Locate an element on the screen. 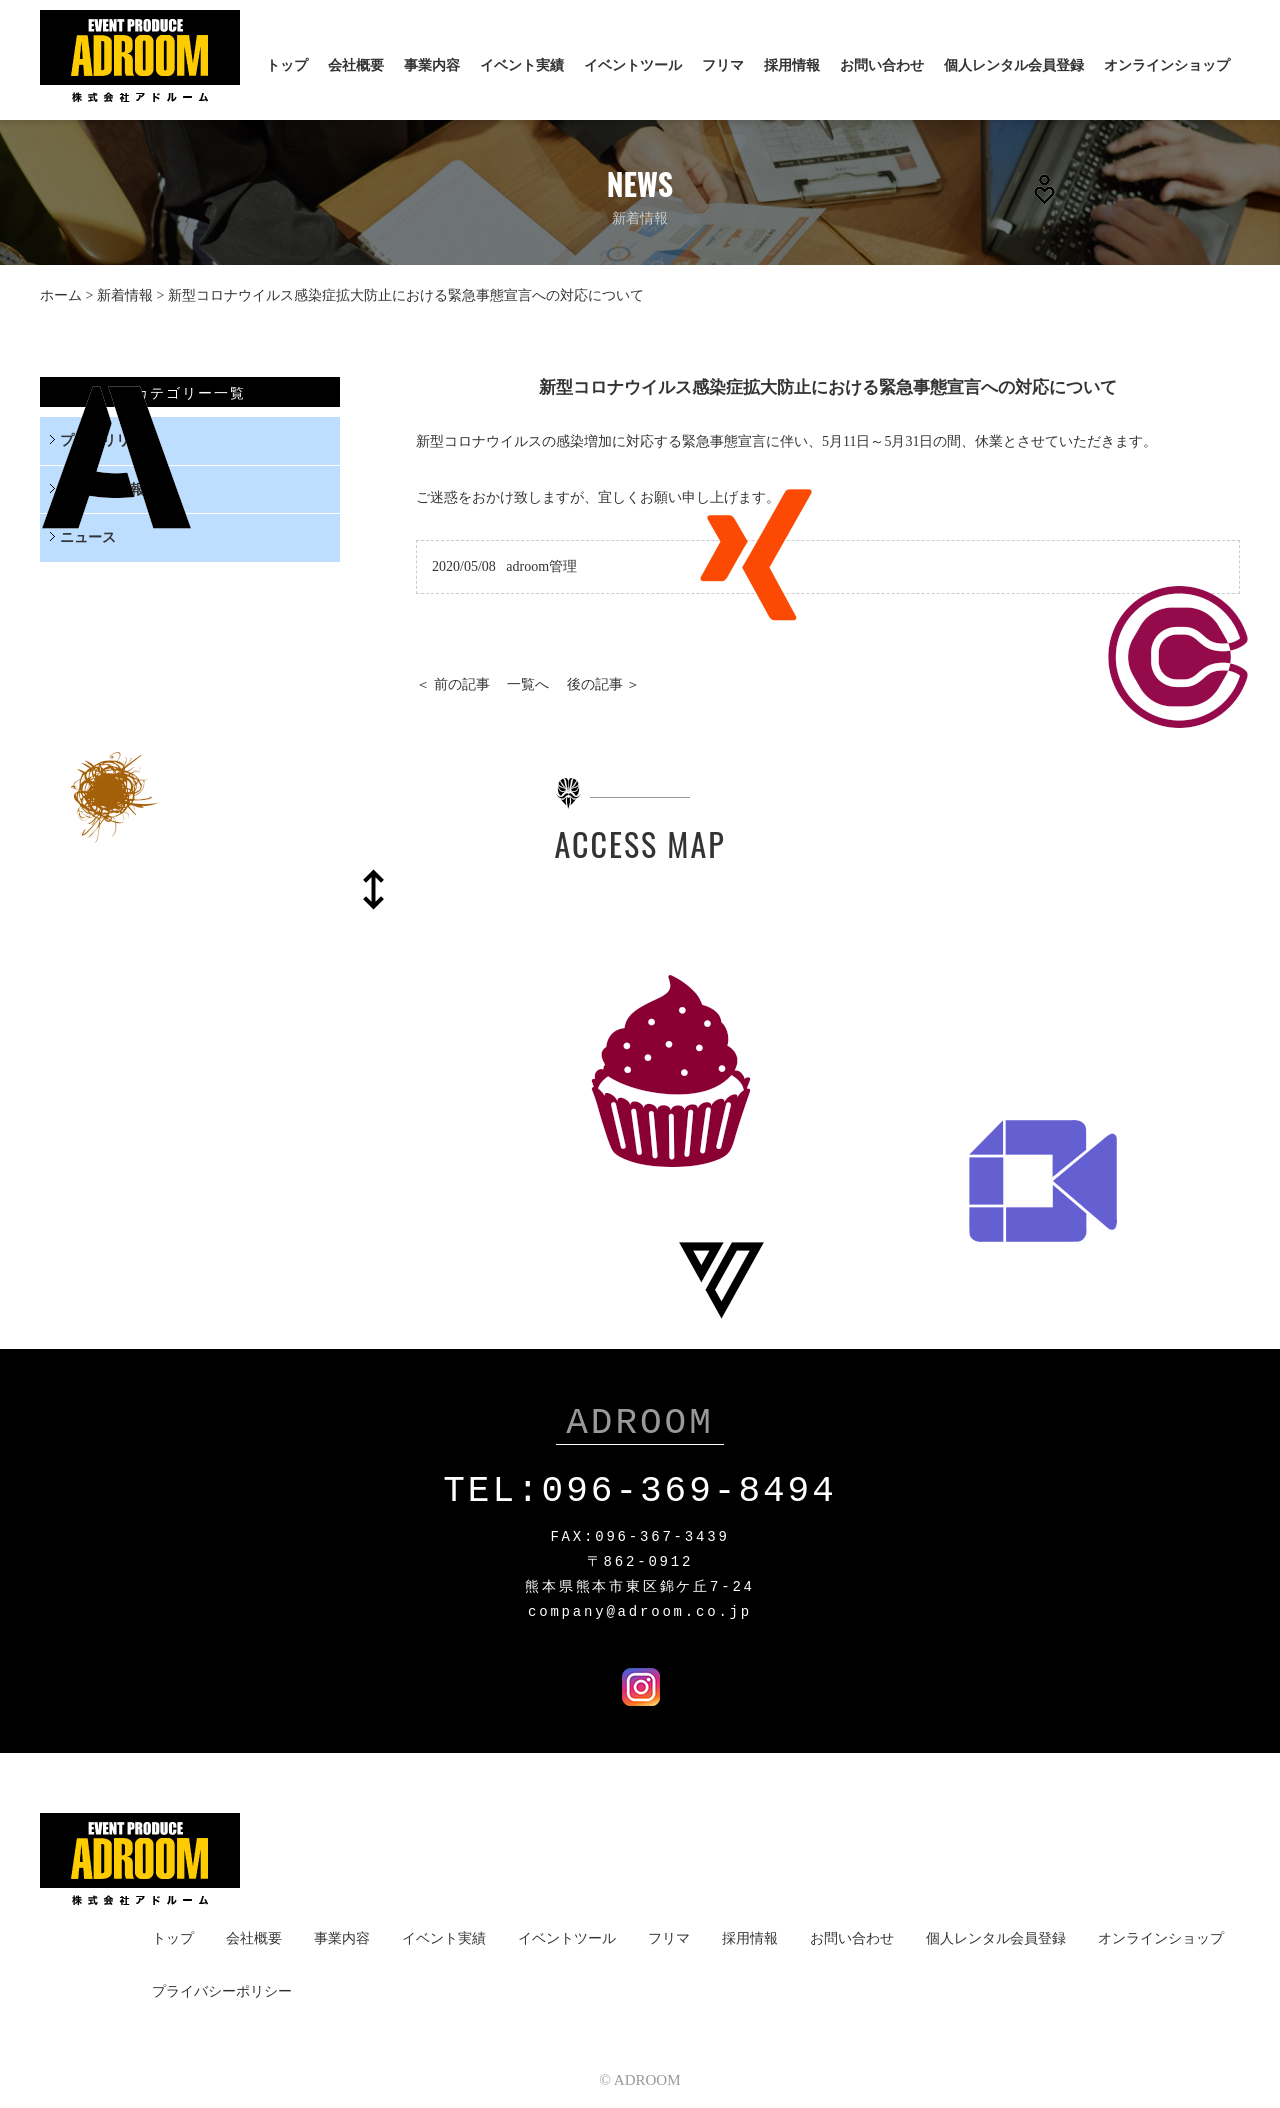 The width and height of the screenshot is (1280, 2108). empathize or show compassion for others is located at coordinates (1044, 189).